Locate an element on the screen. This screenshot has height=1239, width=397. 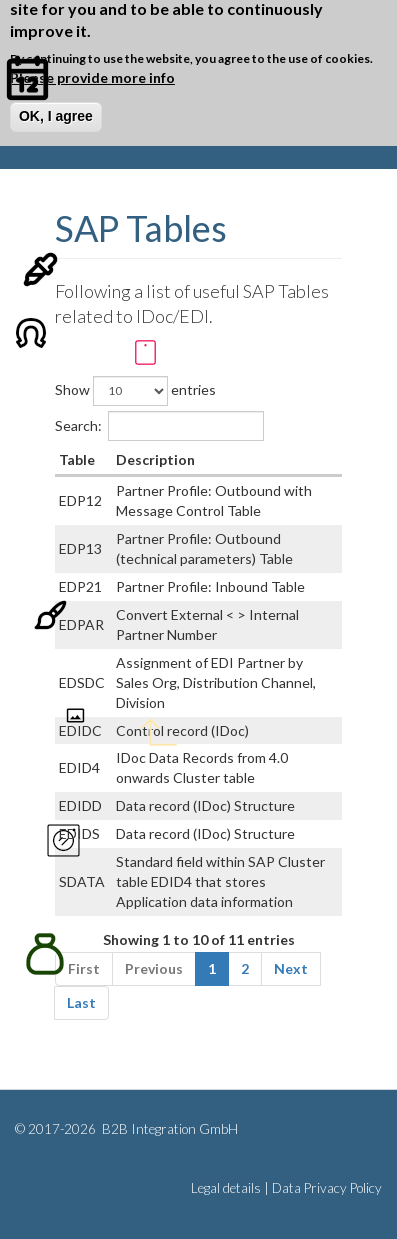
pick a color from the canvas is located at coordinates (40, 269).